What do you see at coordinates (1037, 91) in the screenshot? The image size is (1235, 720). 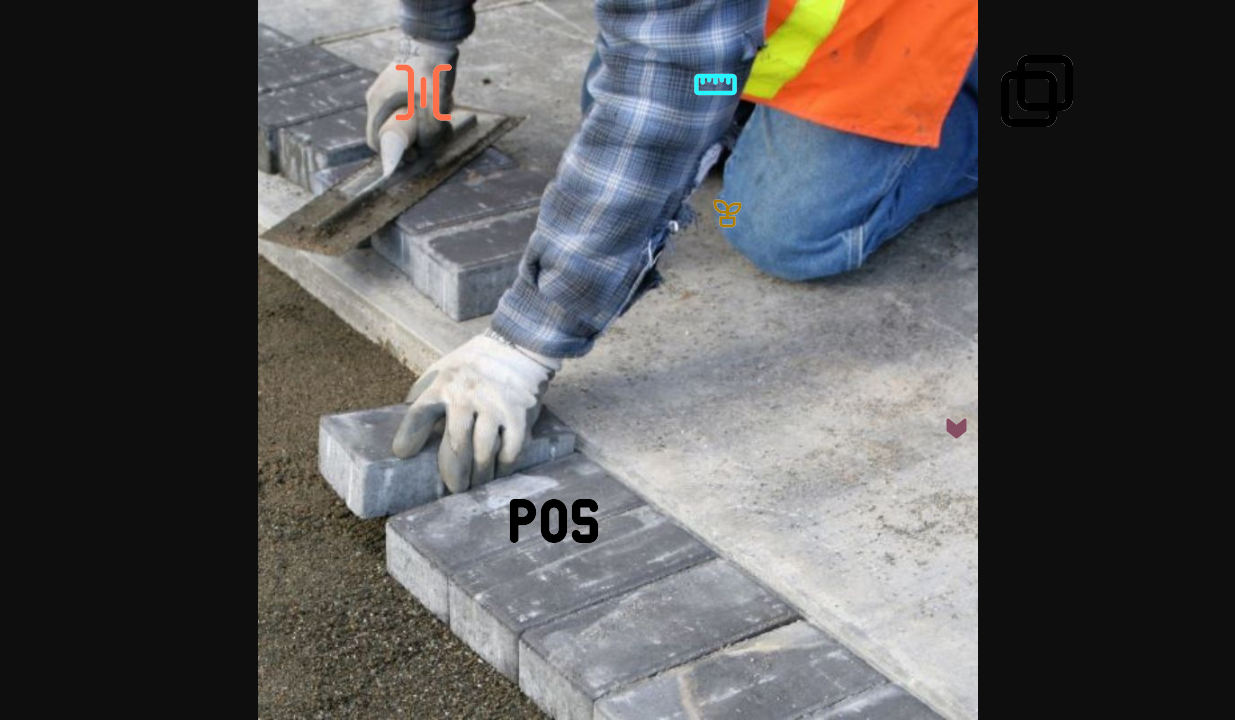 I see `view overlapping layers or intersecting objects` at bounding box center [1037, 91].